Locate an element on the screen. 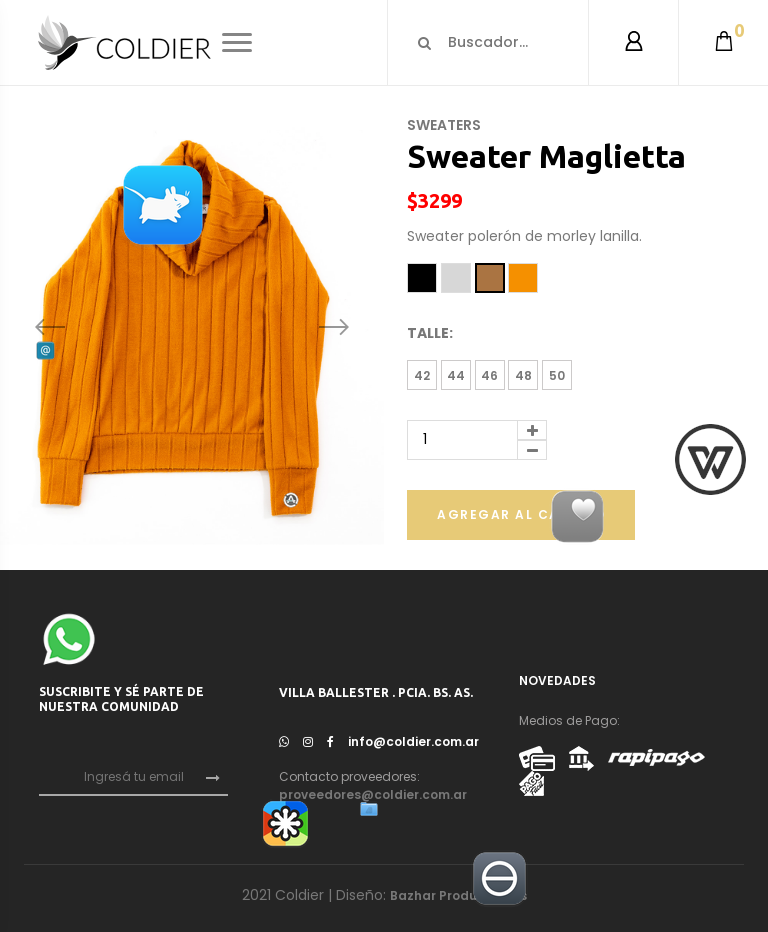 This screenshot has height=932, width=768. open wps office application is located at coordinates (710, 459).